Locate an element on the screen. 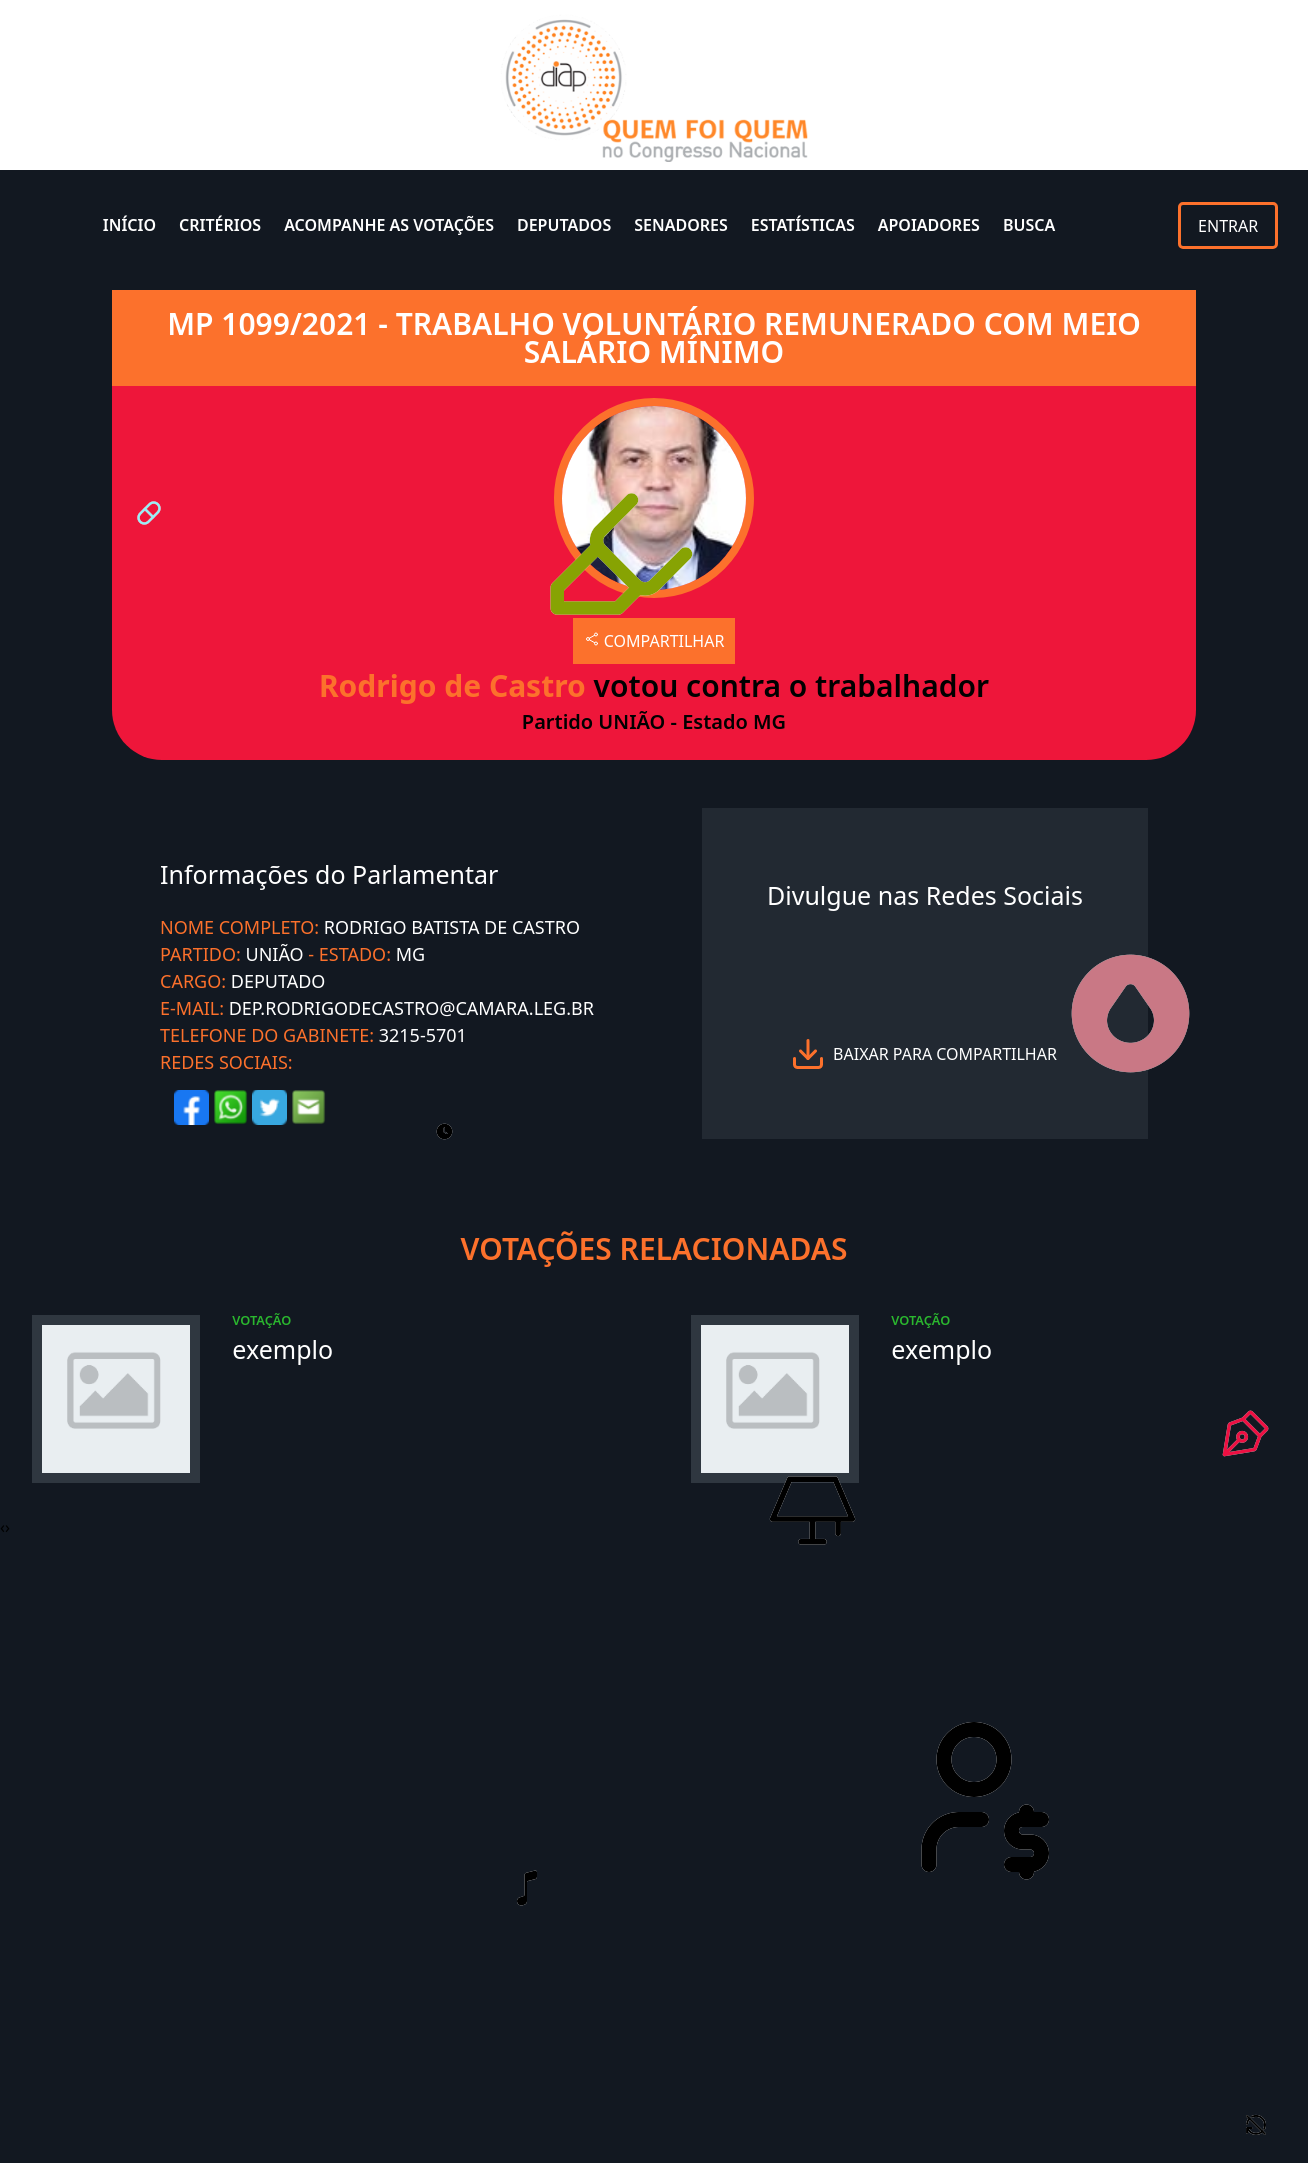 The height and width of the screenshot is (2163, 1308). access music library or player is located at coordinates (527, 1888).